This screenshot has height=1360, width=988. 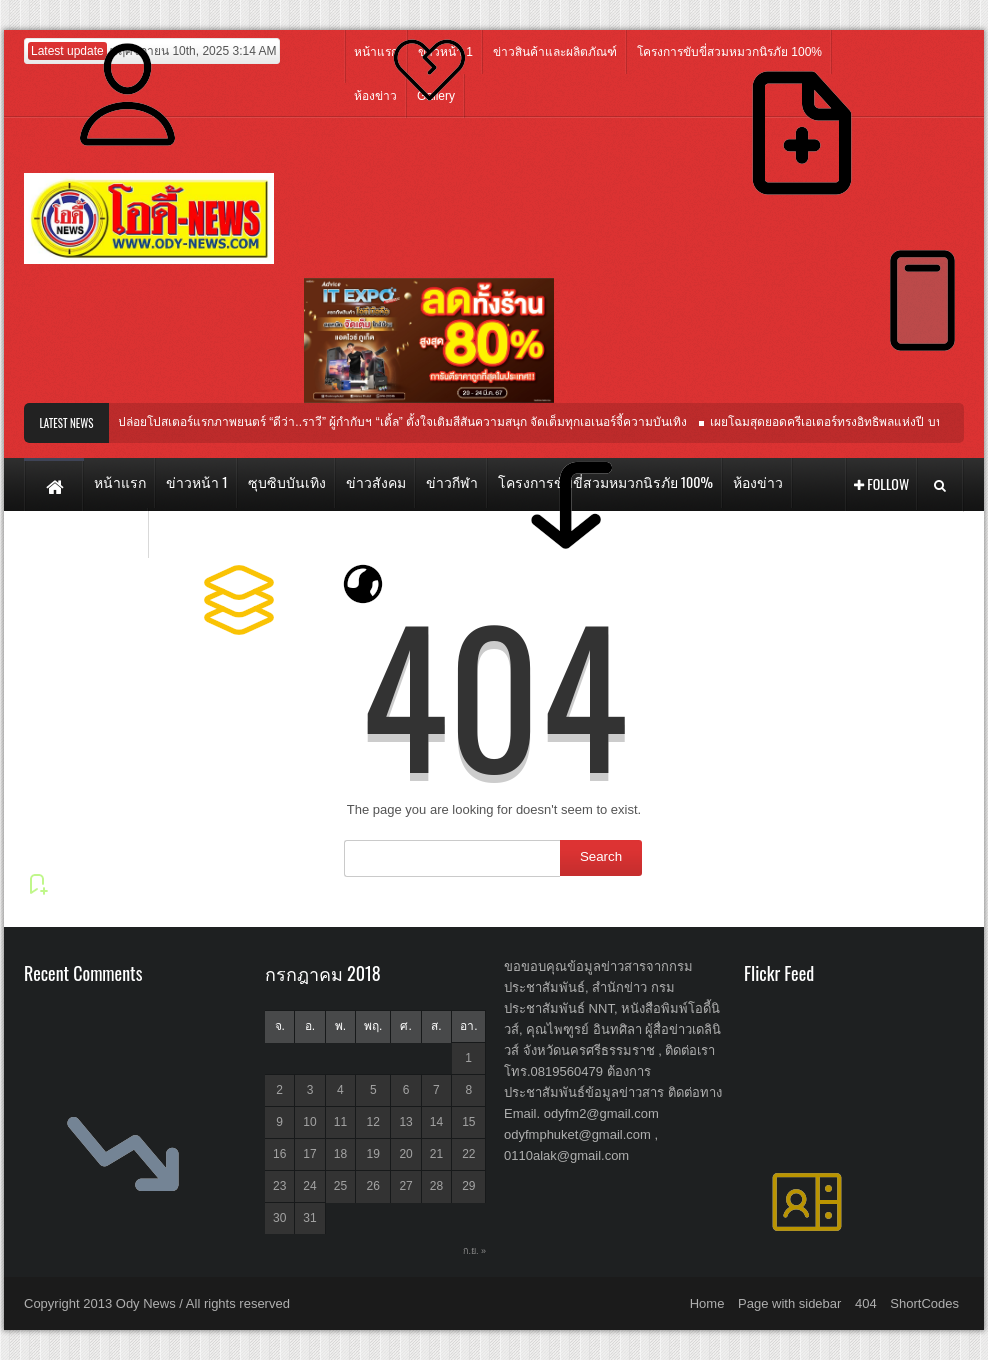 What do you see at coordinates (239, 600) in the screenshot?
I see `toggle layer visibility in an editor` at bounding box center [239, 600].